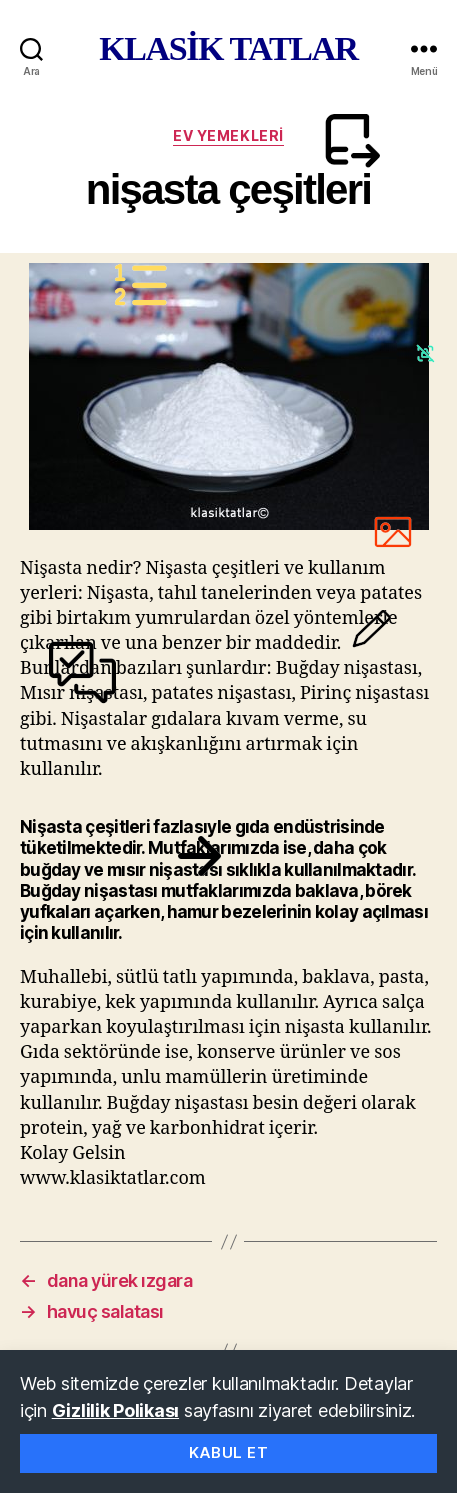  What do you see at coordinates (371, 628) in the screenshot?
I see `edit this item` at bounding box center [371, 628].